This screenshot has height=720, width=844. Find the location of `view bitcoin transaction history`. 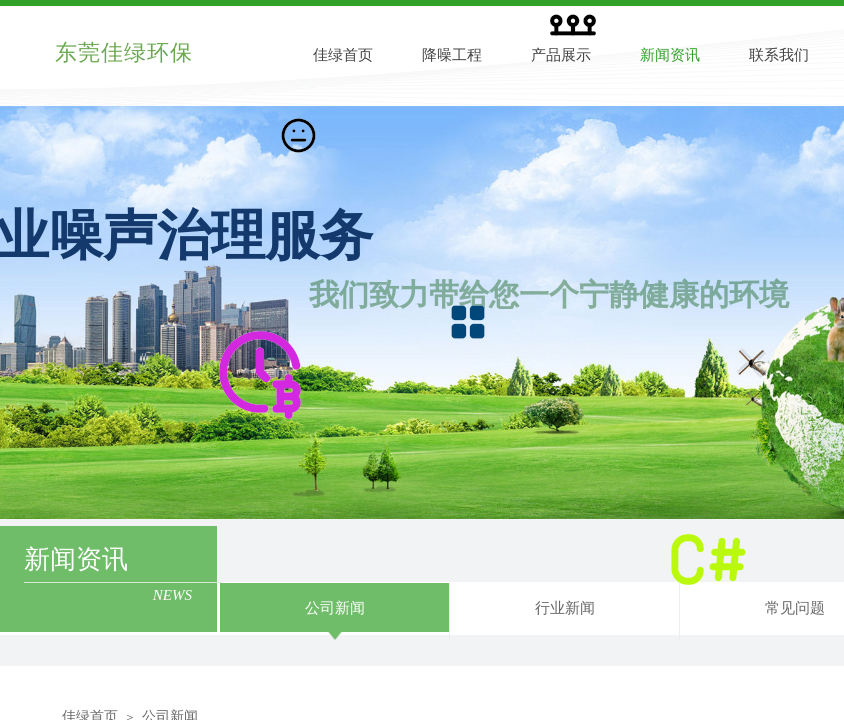

view bitcoin transaction history is located at coordinates (260, 372).